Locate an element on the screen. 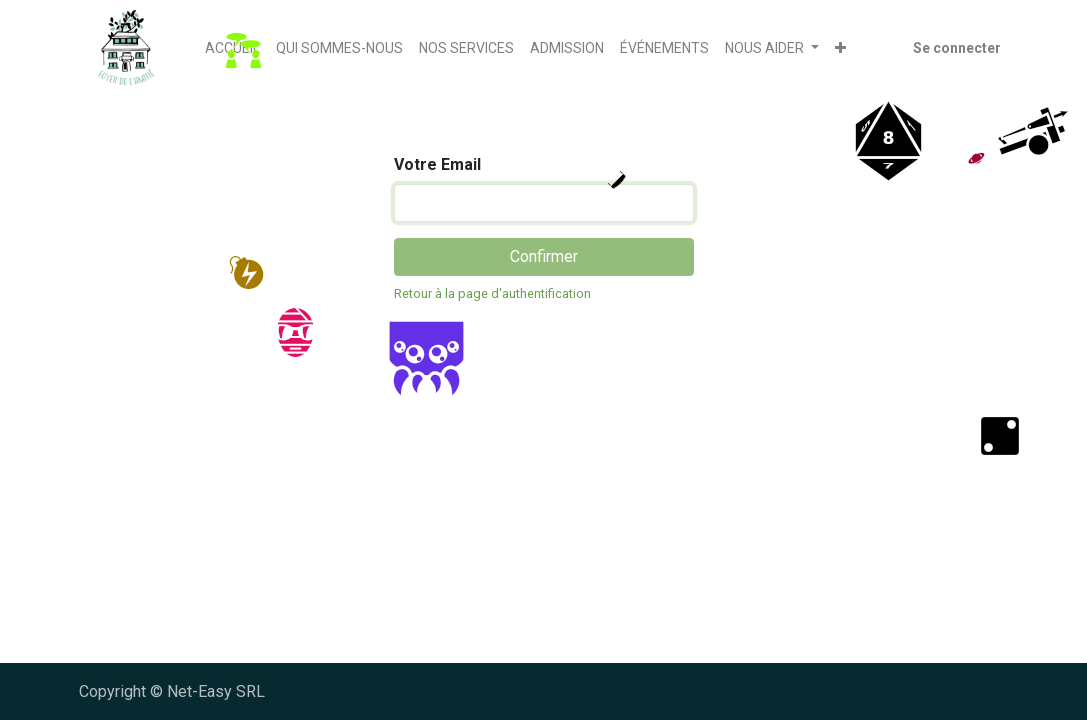 The height and width of the screenshot is (720, 1087). toggle invisibility or stealth mode is located at coordinates (295, 332).